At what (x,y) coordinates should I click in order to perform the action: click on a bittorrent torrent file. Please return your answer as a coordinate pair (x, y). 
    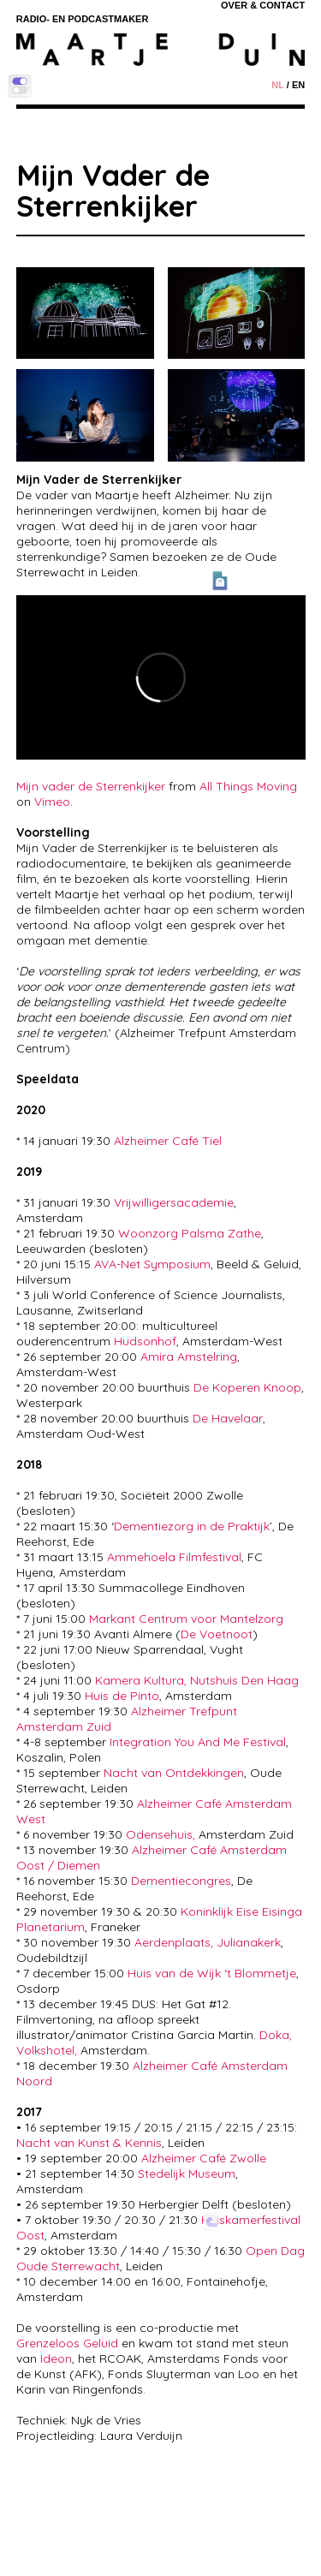
    Looking at the image, I should click on (211, 2221).